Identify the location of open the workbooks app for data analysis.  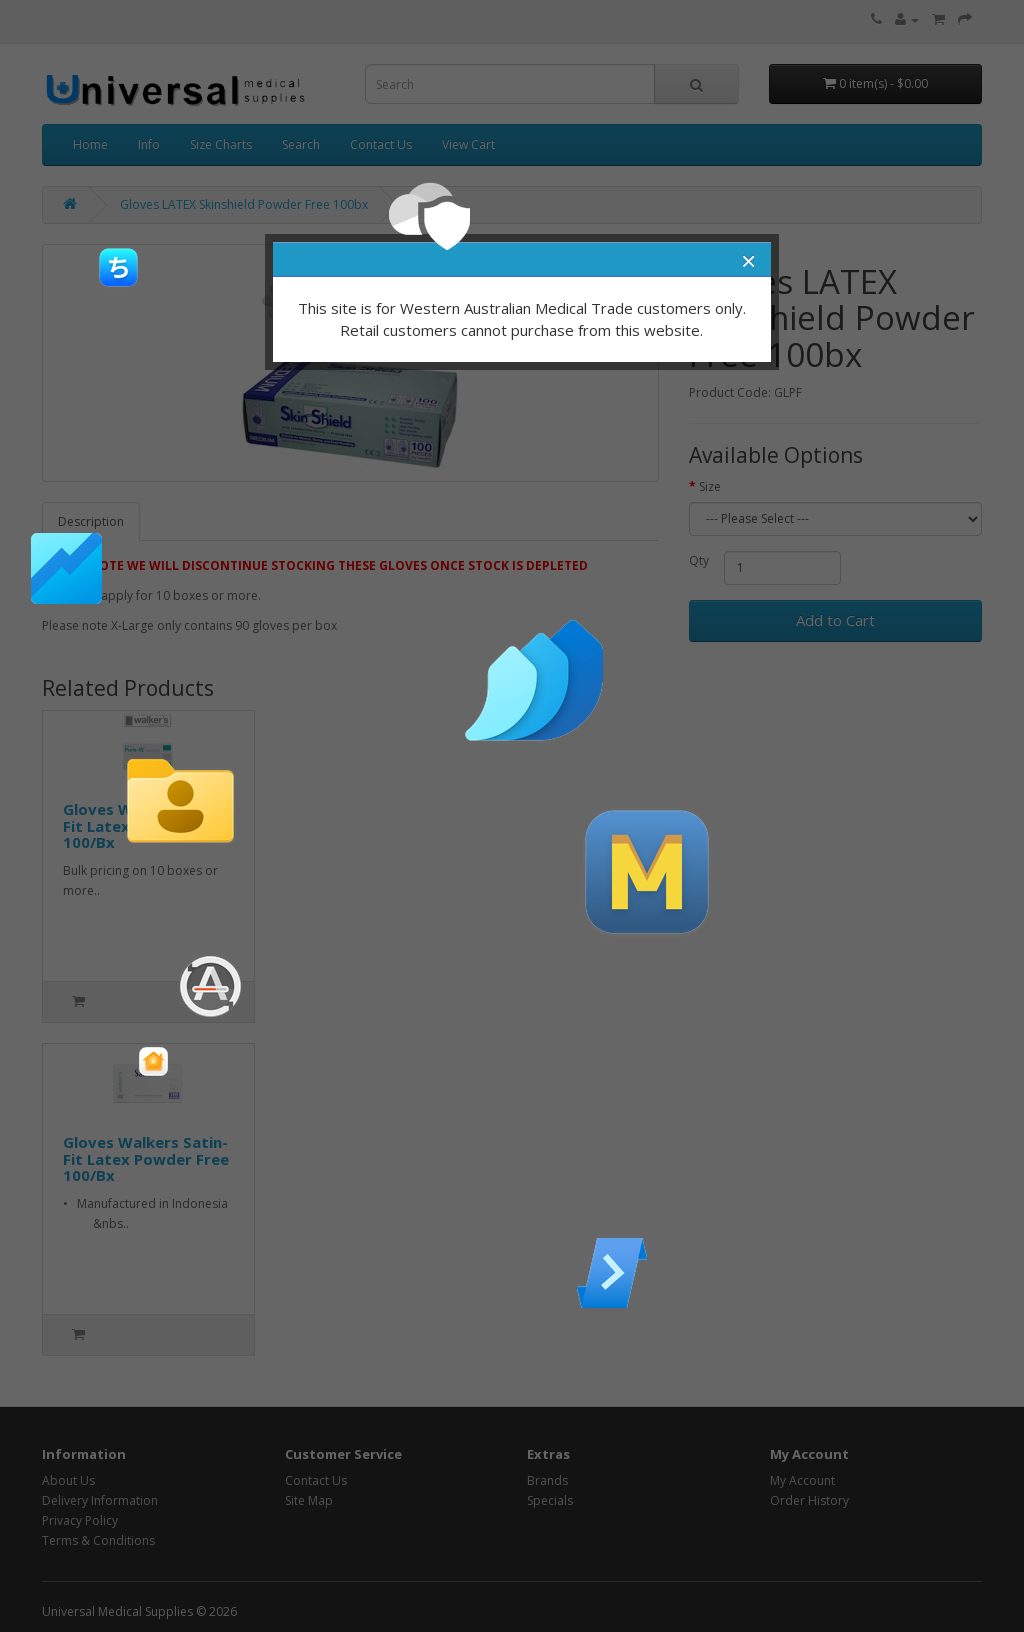
(66, 568).